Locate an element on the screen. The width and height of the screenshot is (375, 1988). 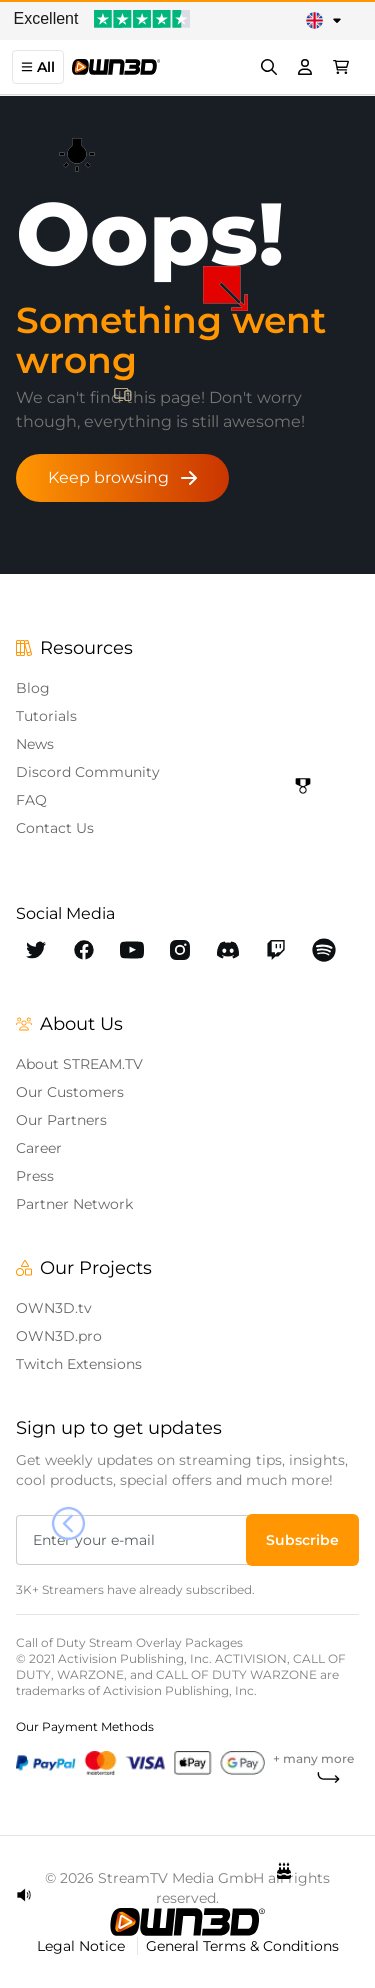
go back to the previous screen is located at coordinates (68, 1523).